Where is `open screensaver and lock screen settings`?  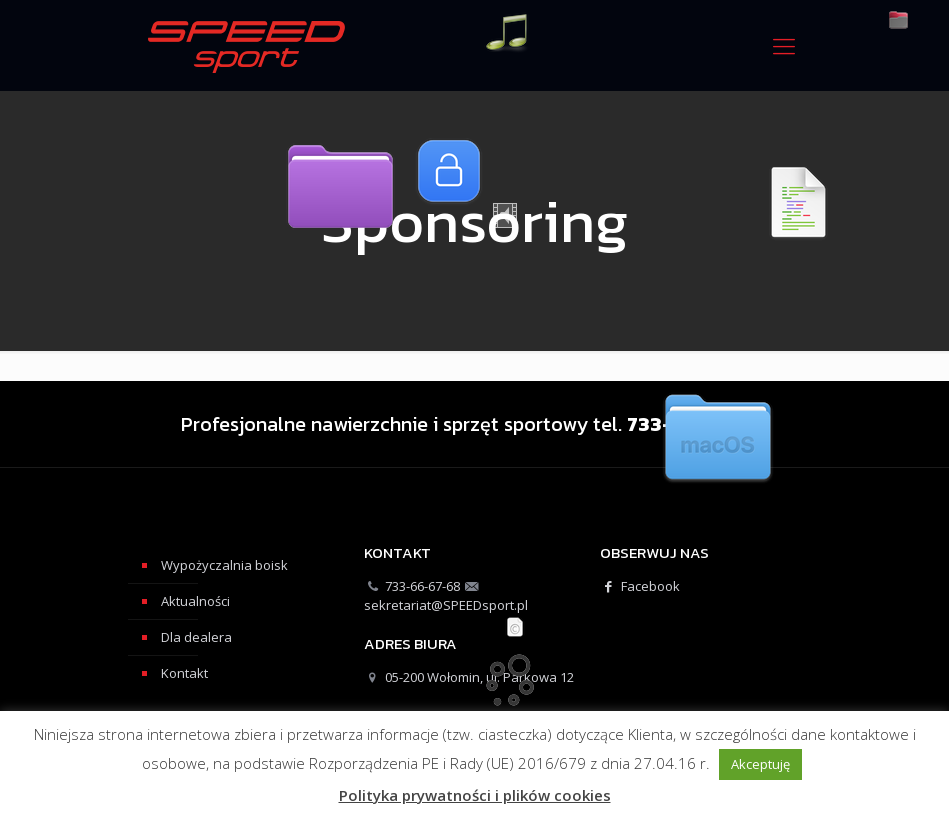
open screensaver and lock screen settings is located at coordinates (449, 172).